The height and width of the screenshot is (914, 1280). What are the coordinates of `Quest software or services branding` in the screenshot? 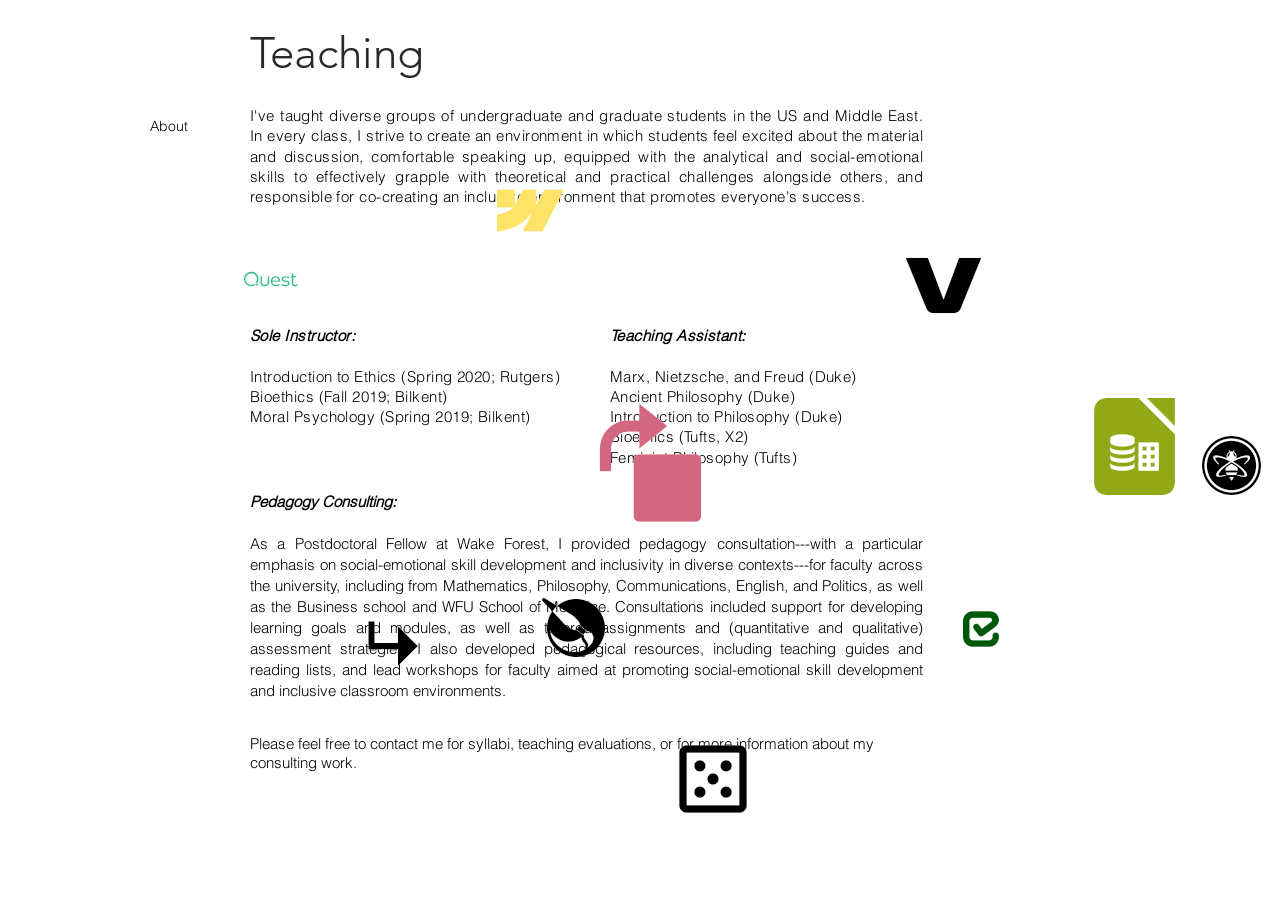 It's located at (271, 279).